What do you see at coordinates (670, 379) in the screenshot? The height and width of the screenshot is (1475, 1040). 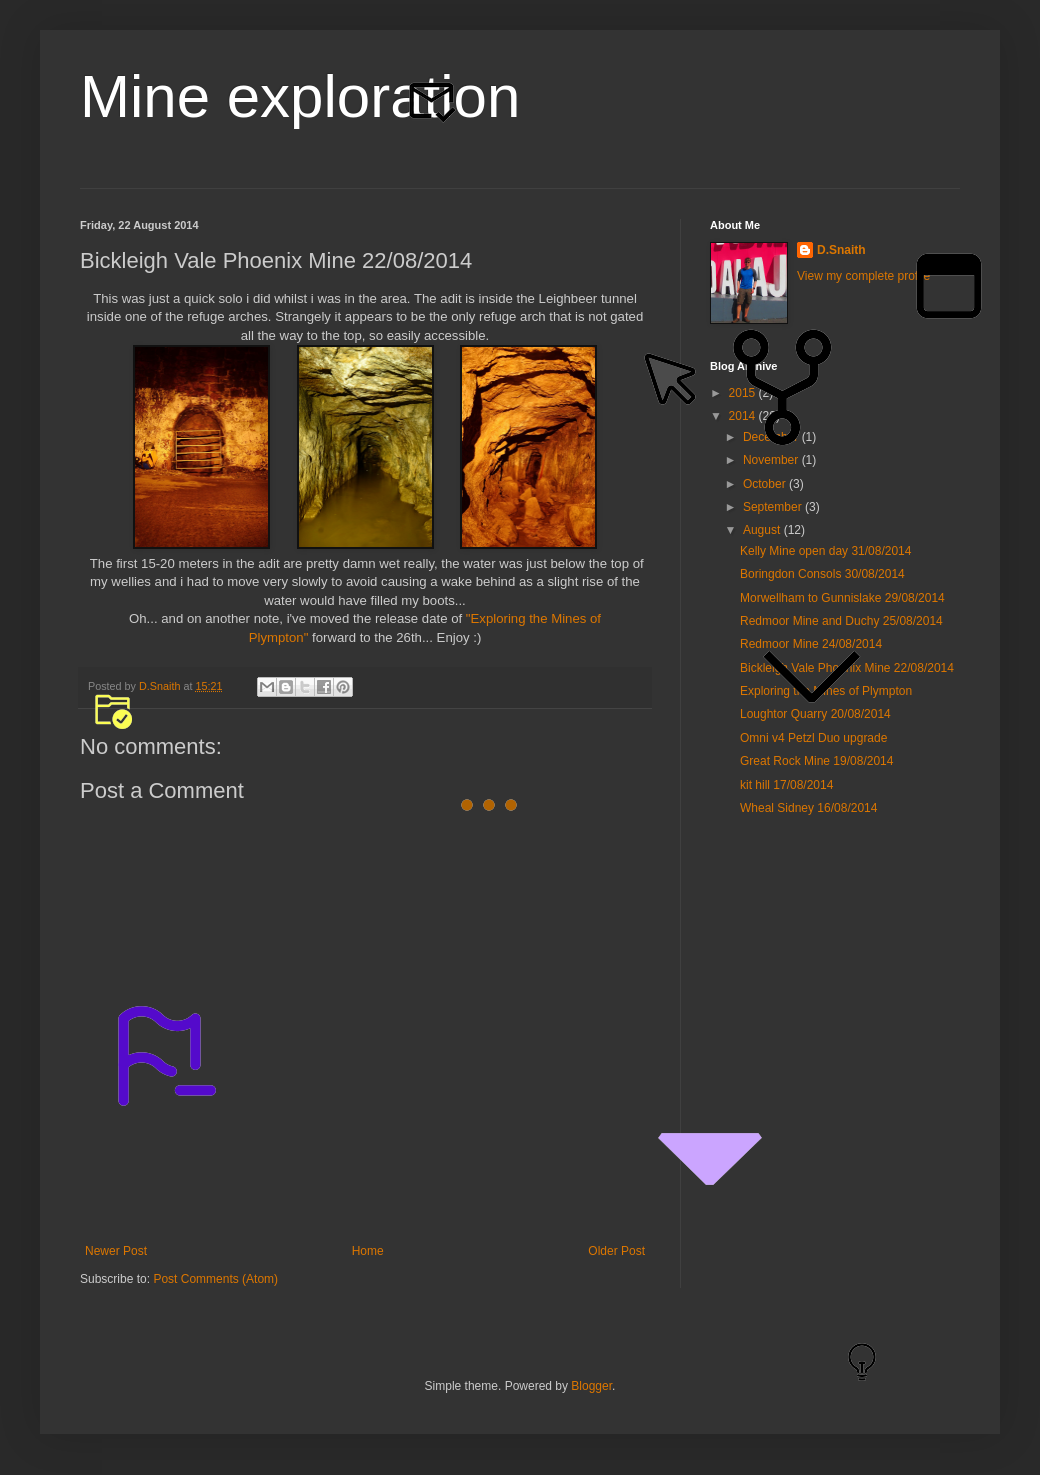 I see `mouse cursor pointer` at bounding box center [670, 379].